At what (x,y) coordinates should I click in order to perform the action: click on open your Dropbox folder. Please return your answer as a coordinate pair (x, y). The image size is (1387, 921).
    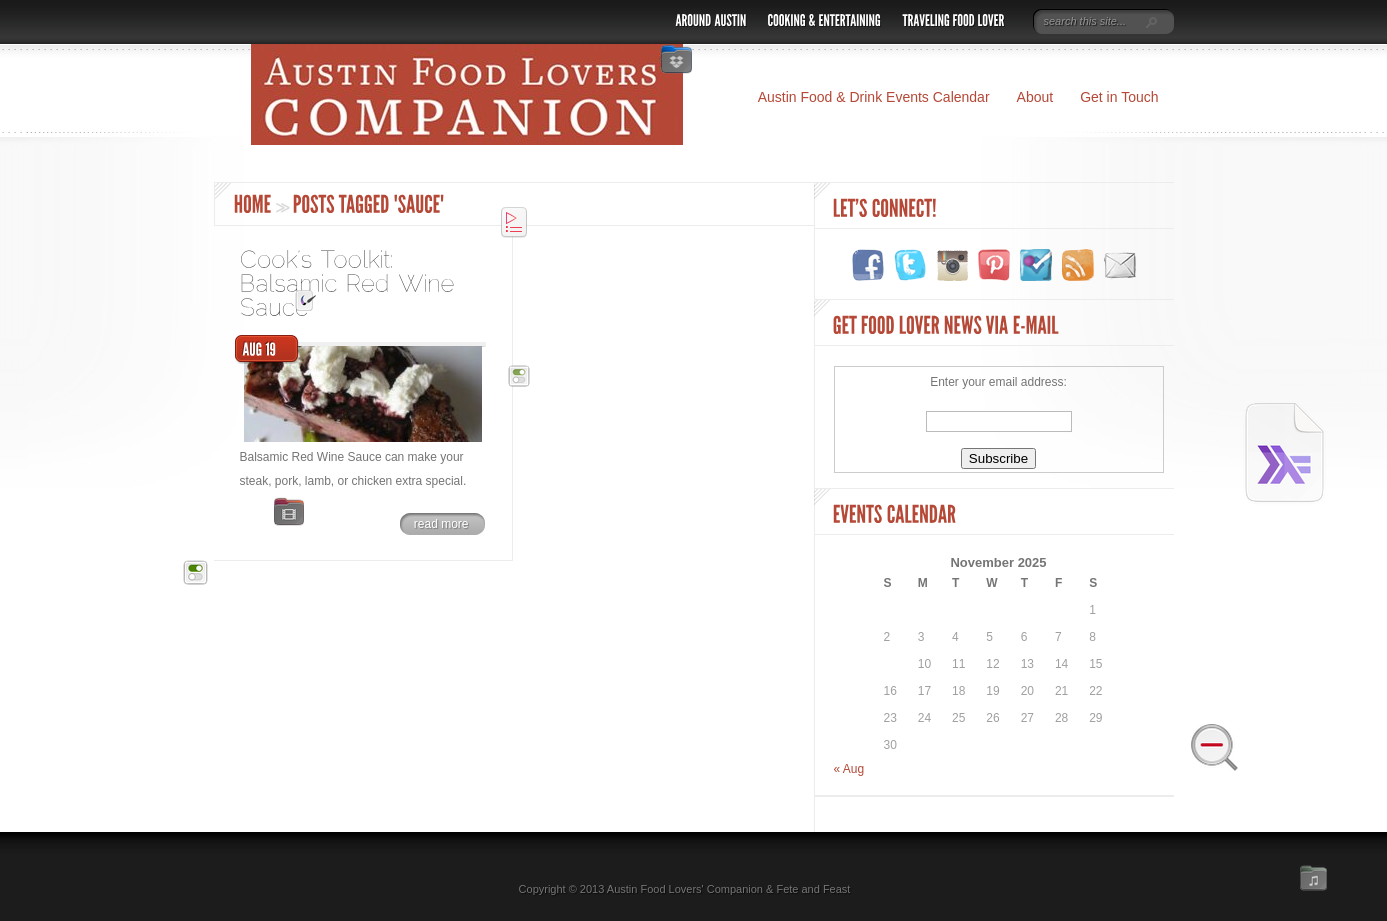
    Looking at the image, I should click on (676, 58).